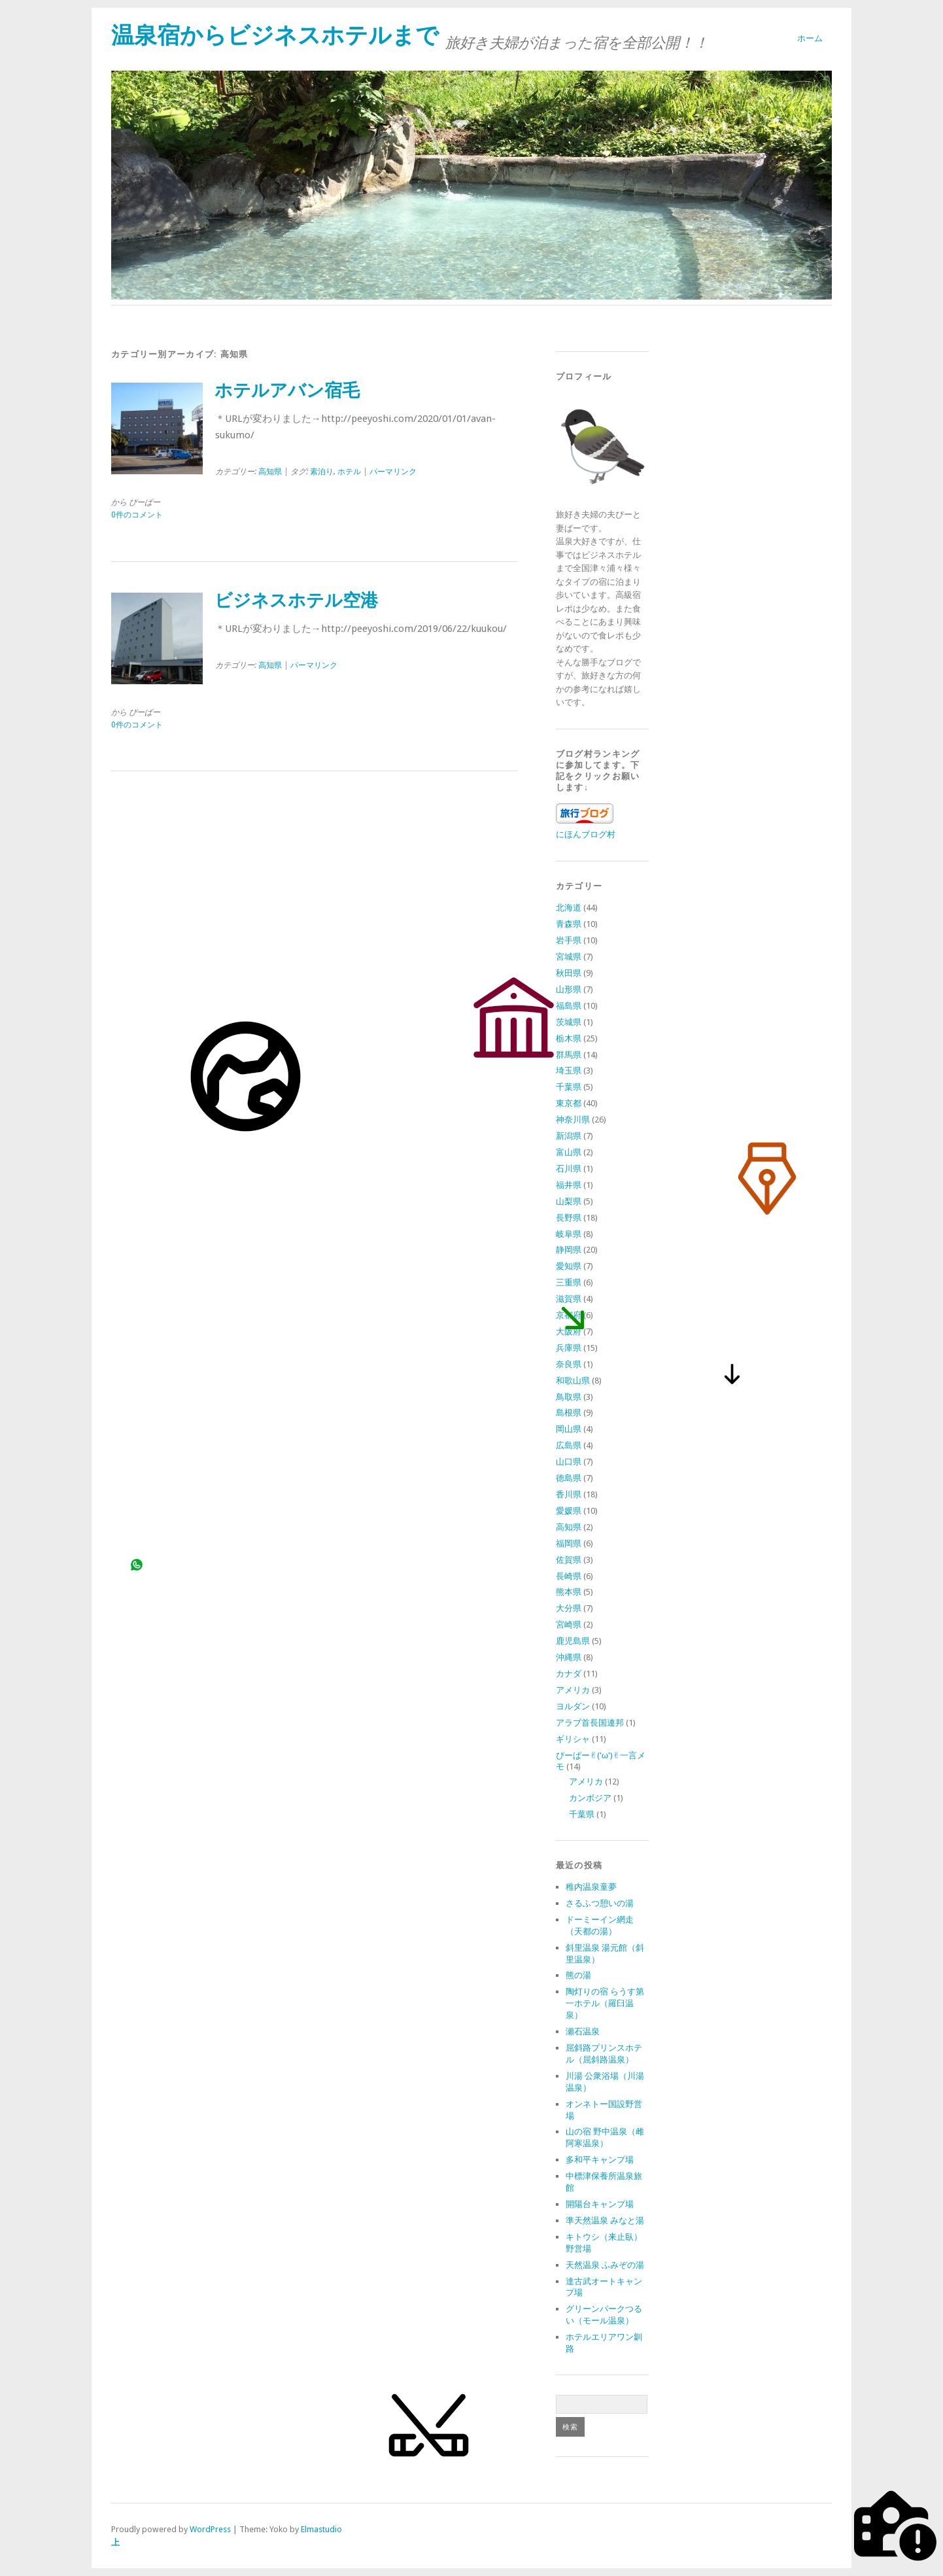 This screenshot has width=943, height=2576. I want to click on open WhatsApp messaging app, so click(137, 1565).